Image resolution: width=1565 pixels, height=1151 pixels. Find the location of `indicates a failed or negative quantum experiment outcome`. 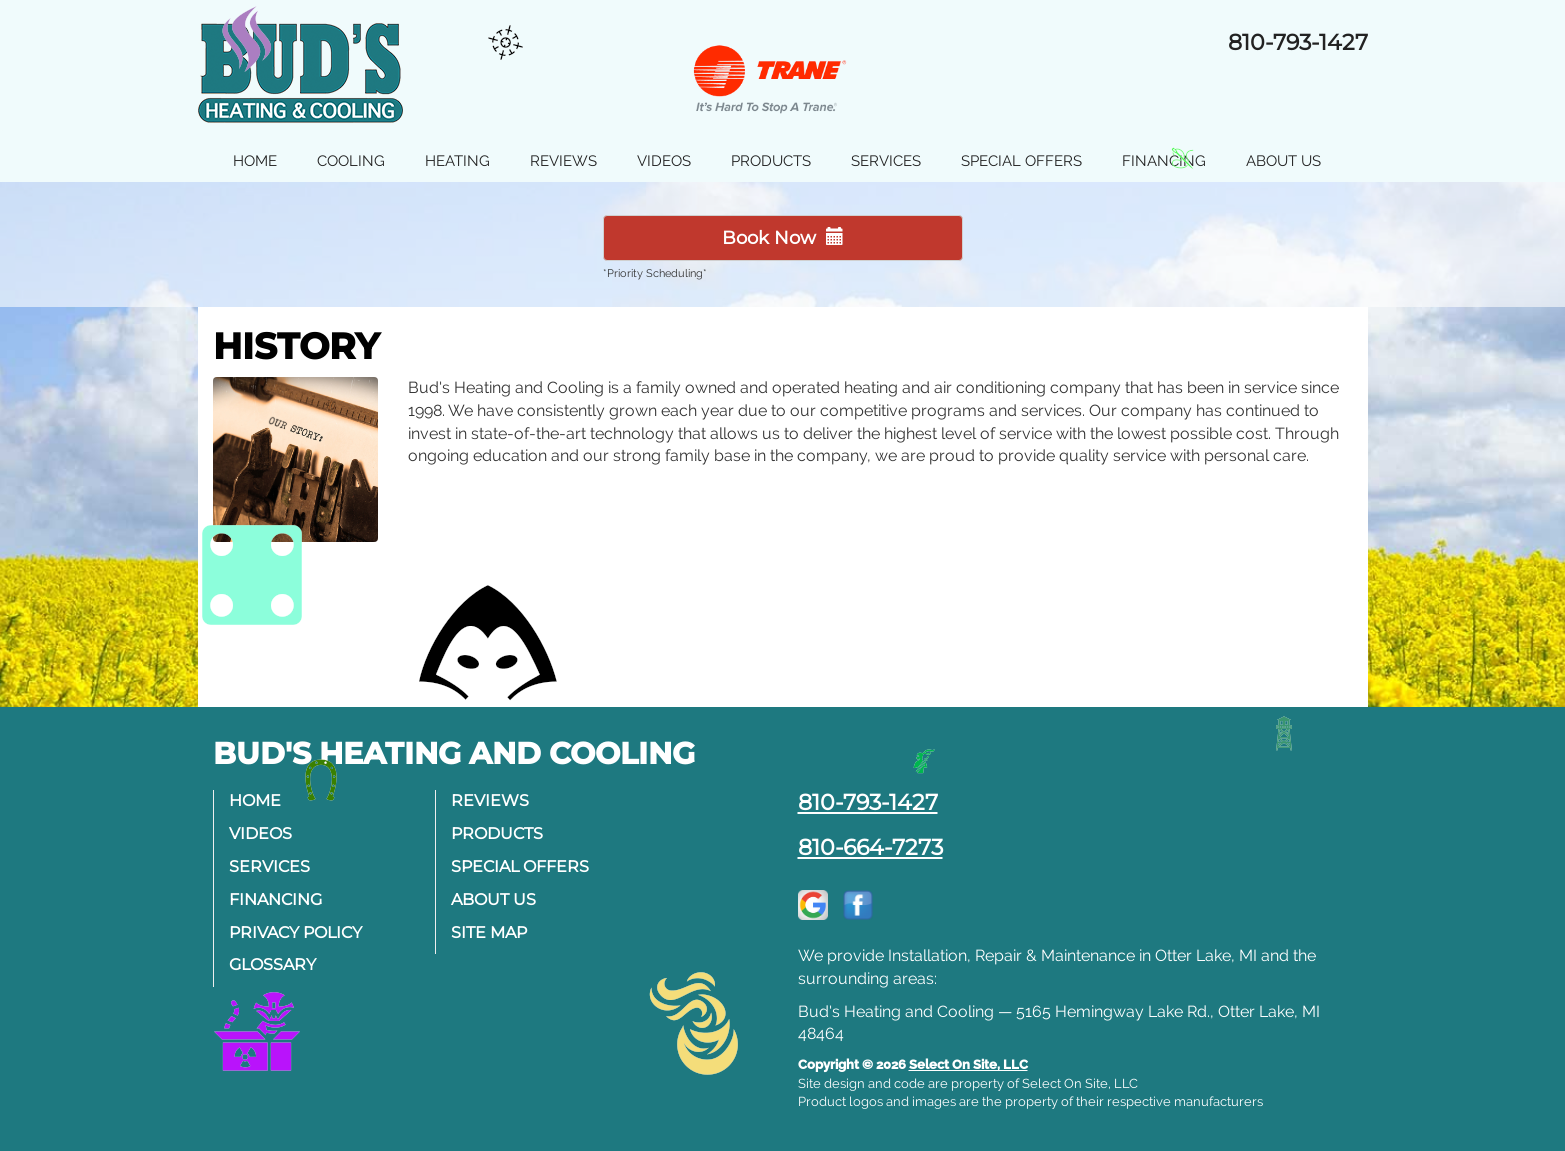

indicates a failed or negative quantum experiment outcome is located at coordinates (257, 1028).